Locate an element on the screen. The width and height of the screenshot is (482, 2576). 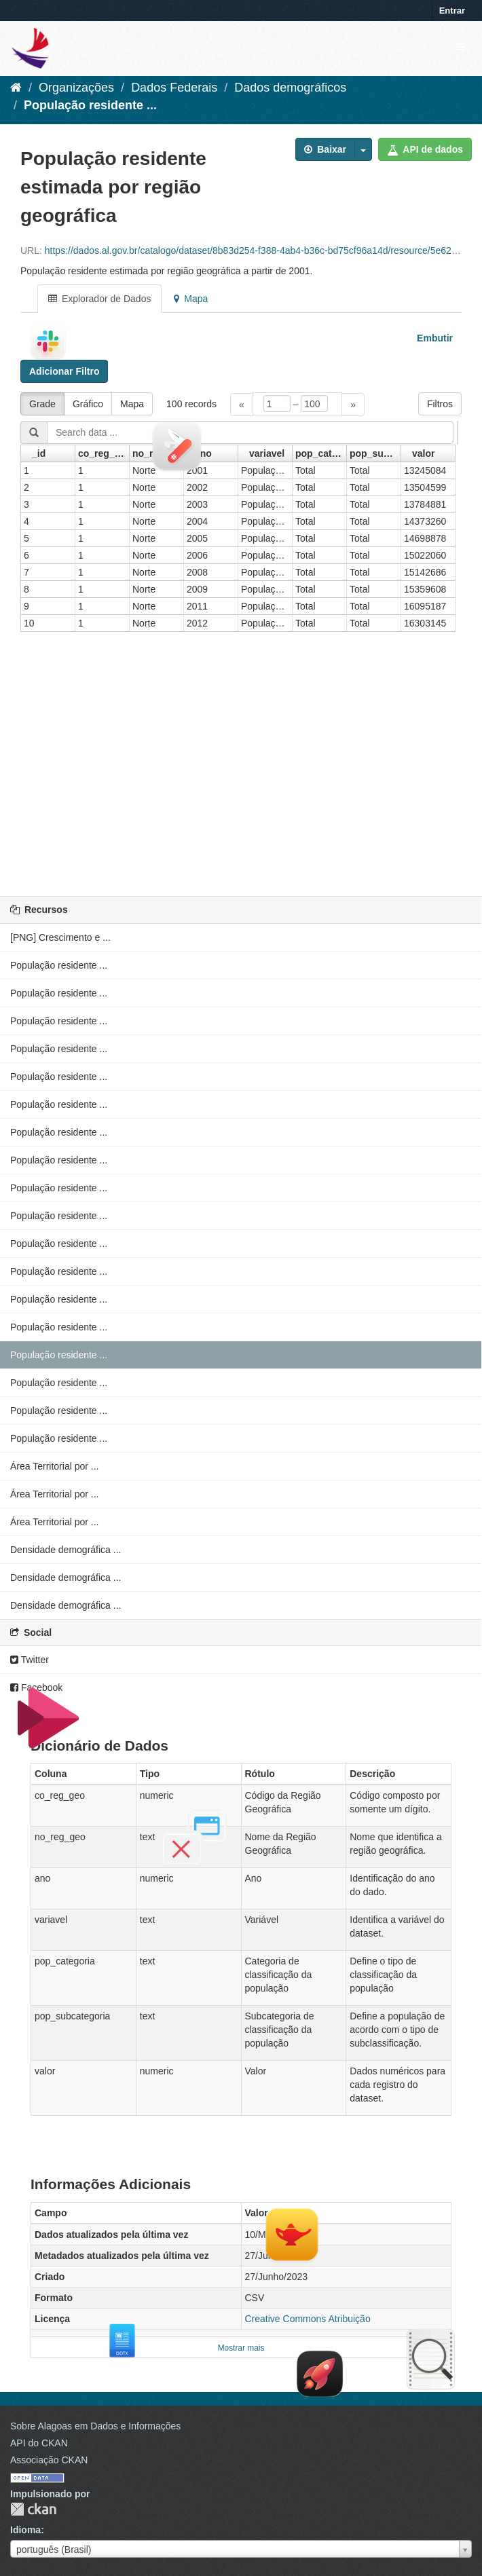
open the games app or library is located at coordinates (320, 2374).